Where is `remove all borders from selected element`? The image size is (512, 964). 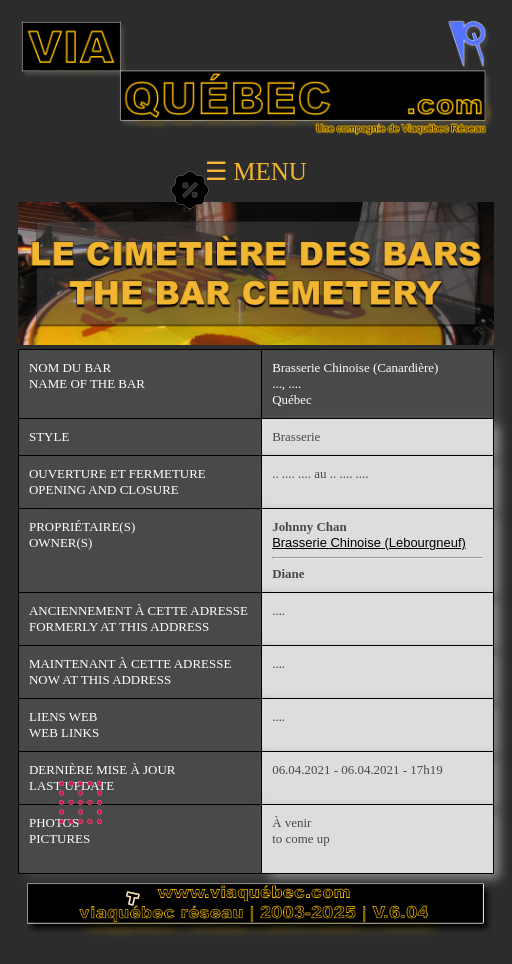 remove all borders from selected element is located at coordinates (80, 802).